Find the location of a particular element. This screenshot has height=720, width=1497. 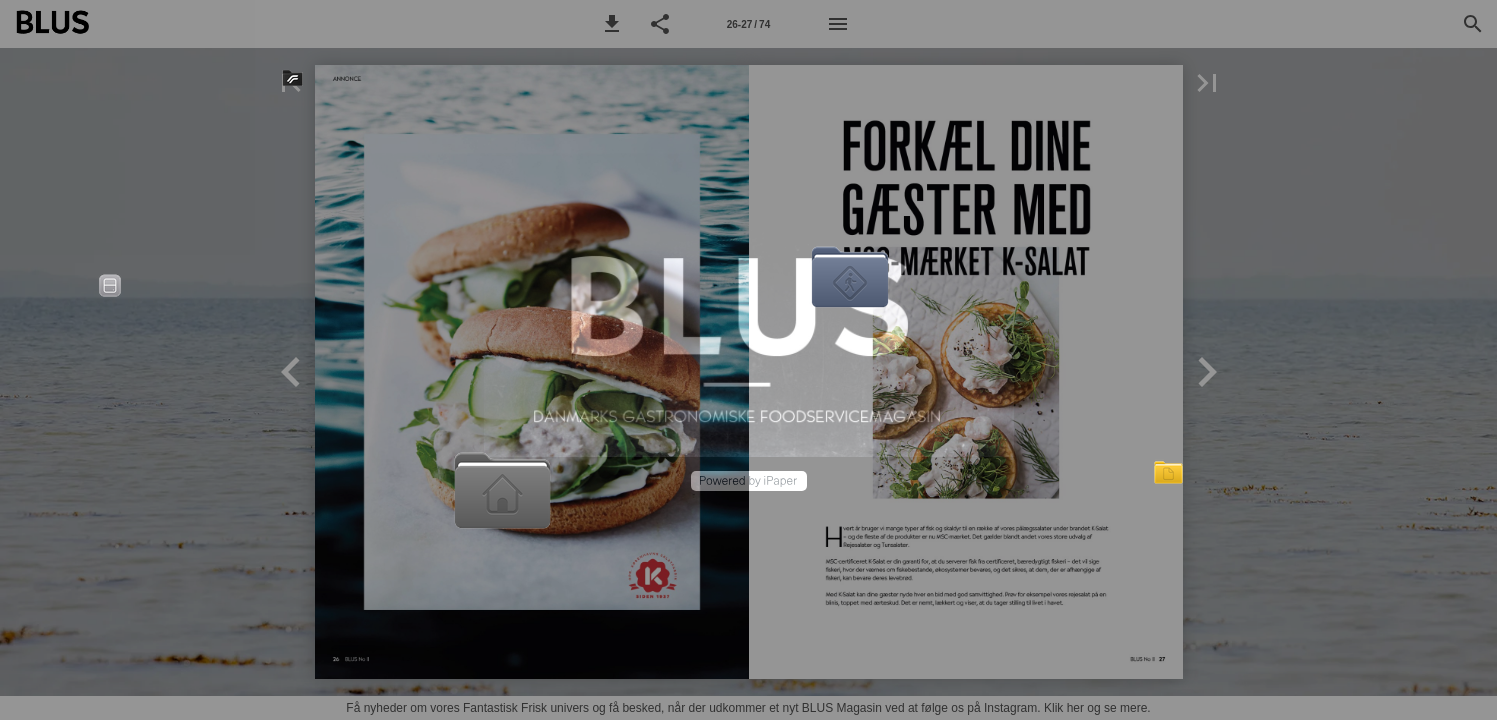

access scanner device preferences is located at coordinates (110, 286).